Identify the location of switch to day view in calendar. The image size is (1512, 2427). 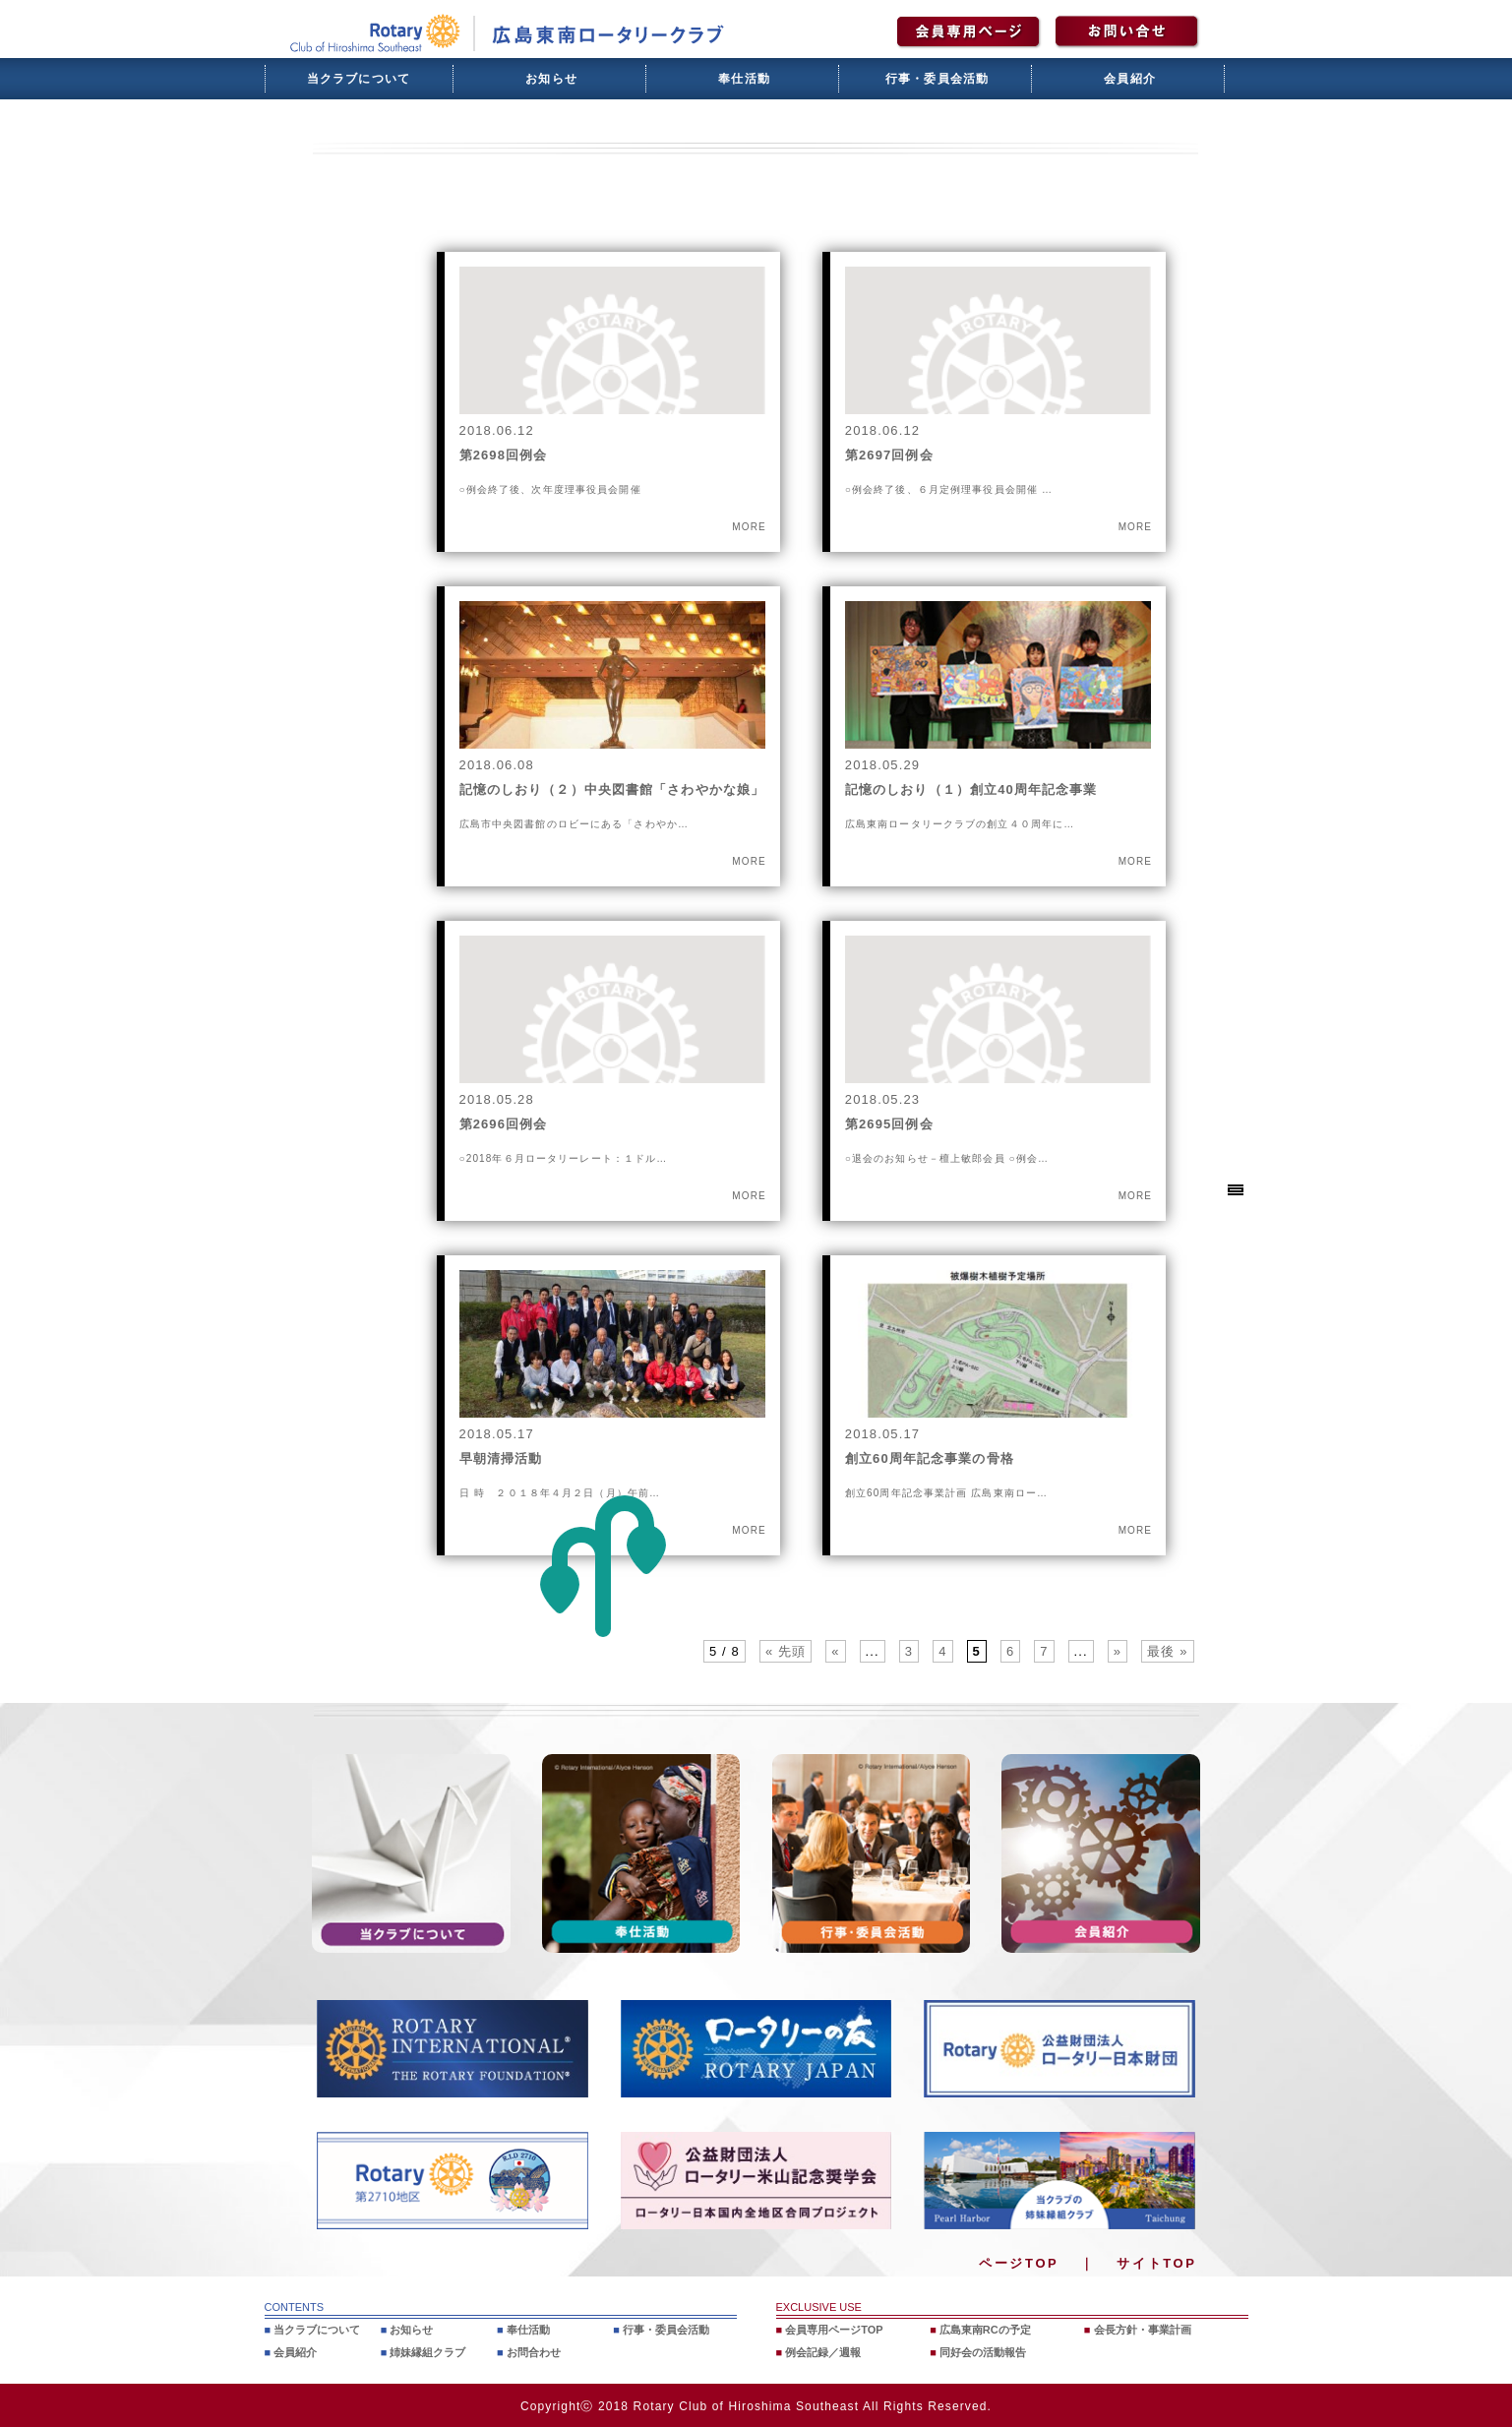
(1236, 1189).